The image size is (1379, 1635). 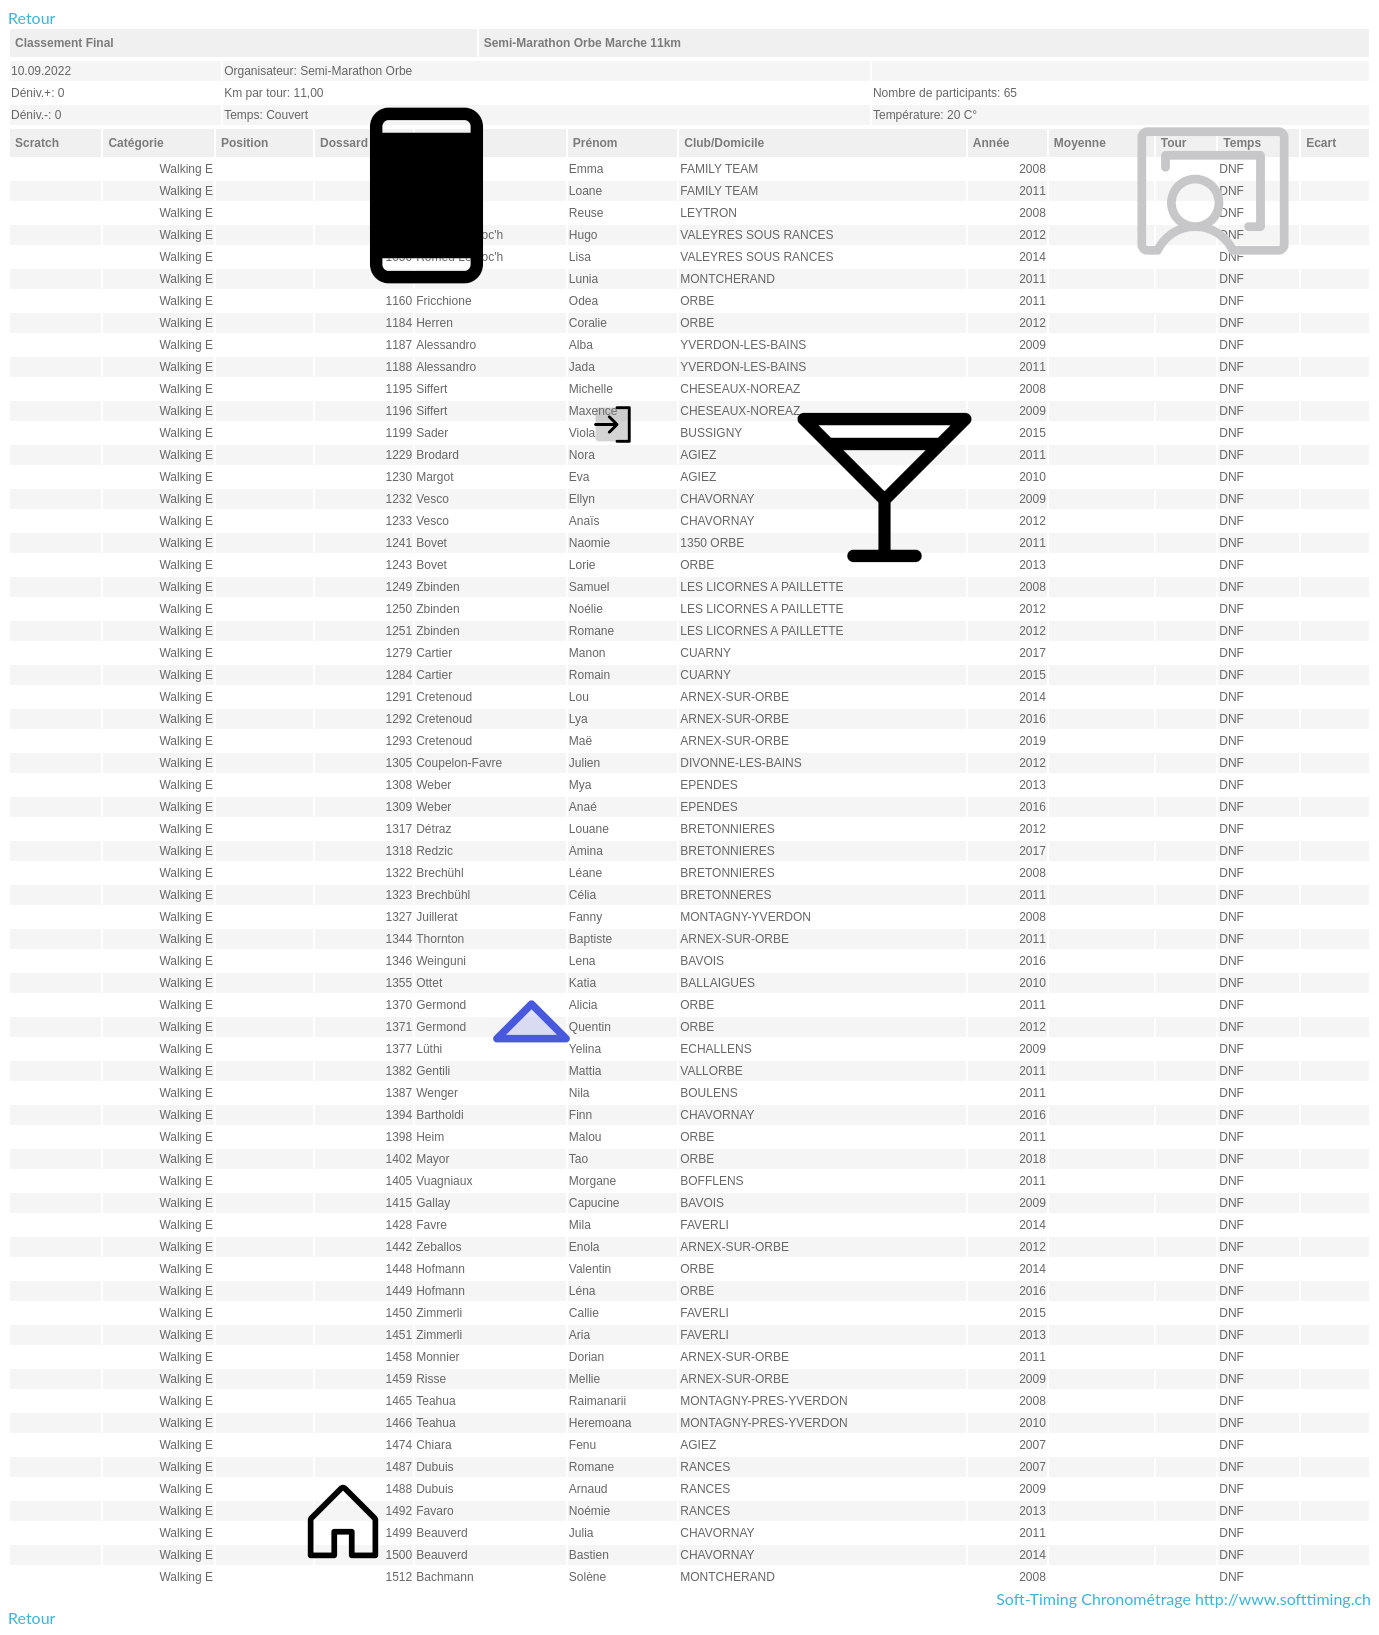 What do you see at coordinates (615, 424) in the screenshot?
I see `sign in to your account` at bounding box center [615, 424].